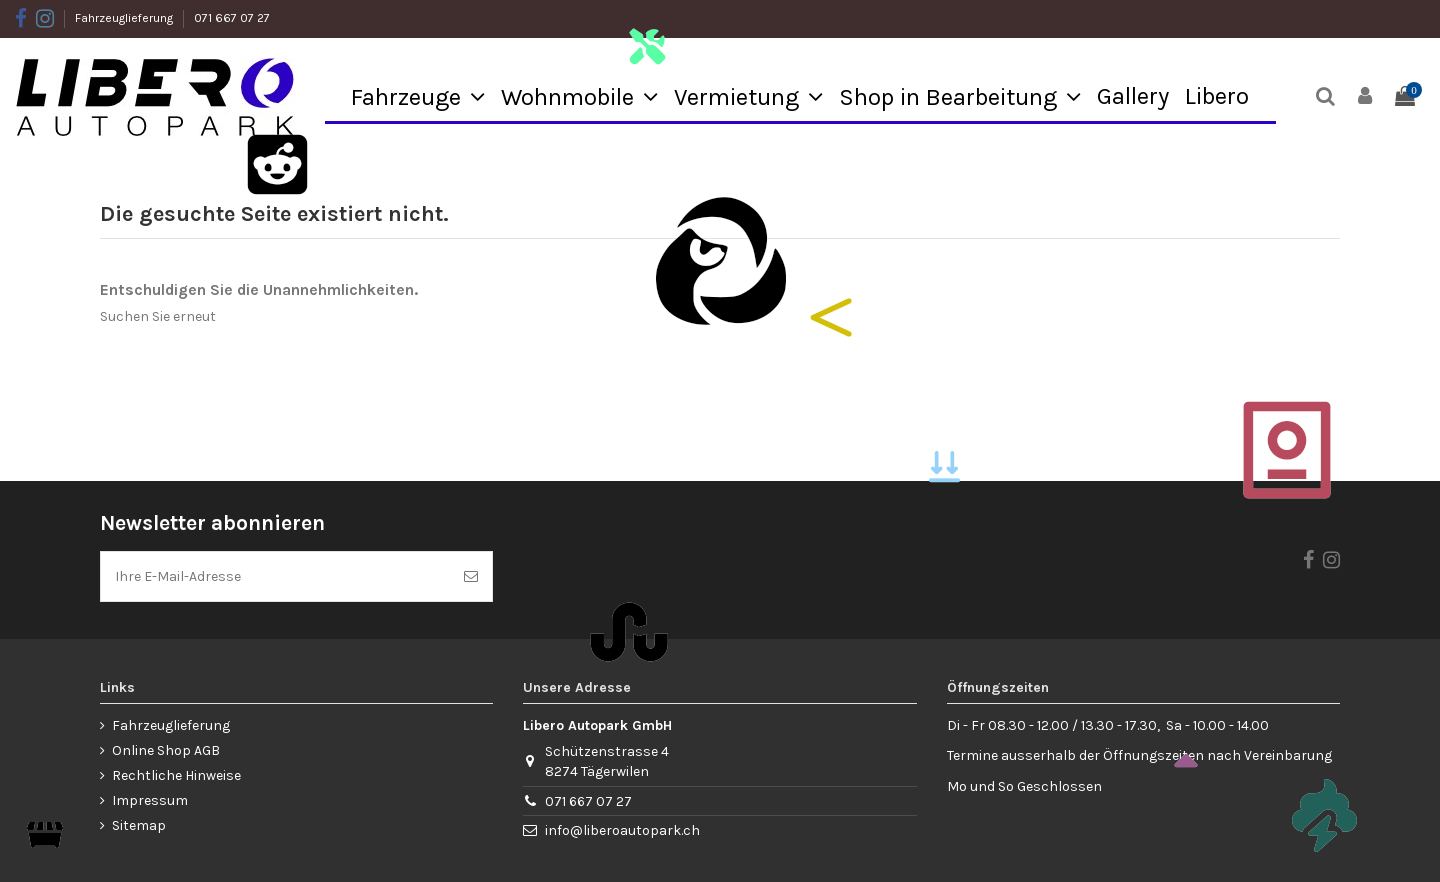 This screenshot has height=882, width=1440. Describe the element at coordinates (944, 466) in the screenshot. I see `download all items to device` at that location.